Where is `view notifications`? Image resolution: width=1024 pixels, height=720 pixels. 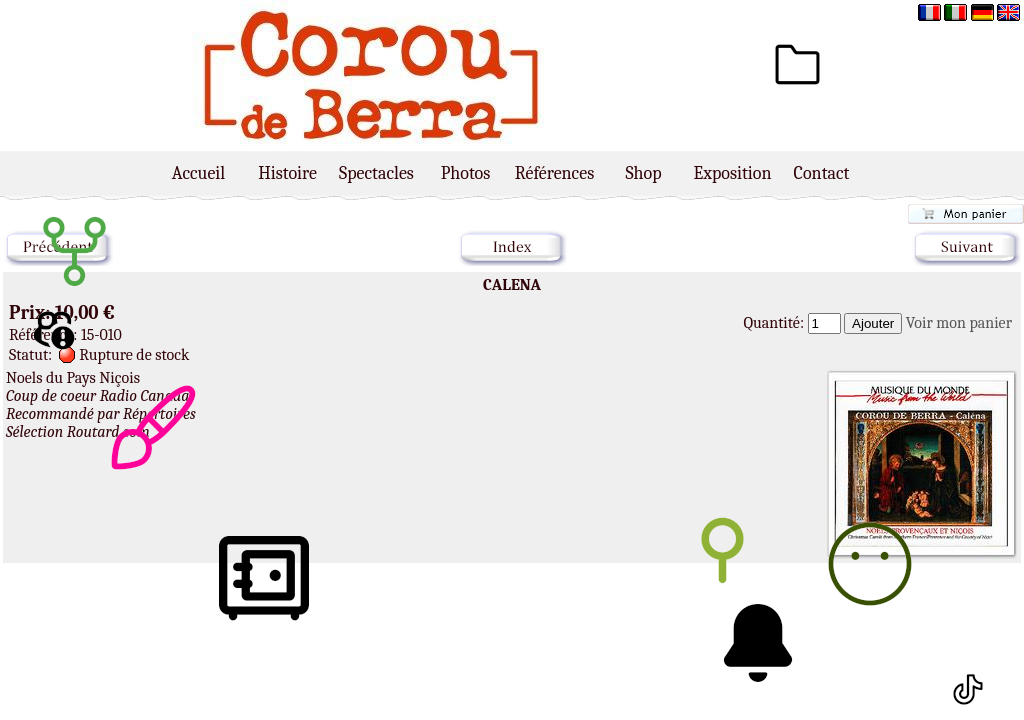 view notifications is located at coordinates (758, 643).